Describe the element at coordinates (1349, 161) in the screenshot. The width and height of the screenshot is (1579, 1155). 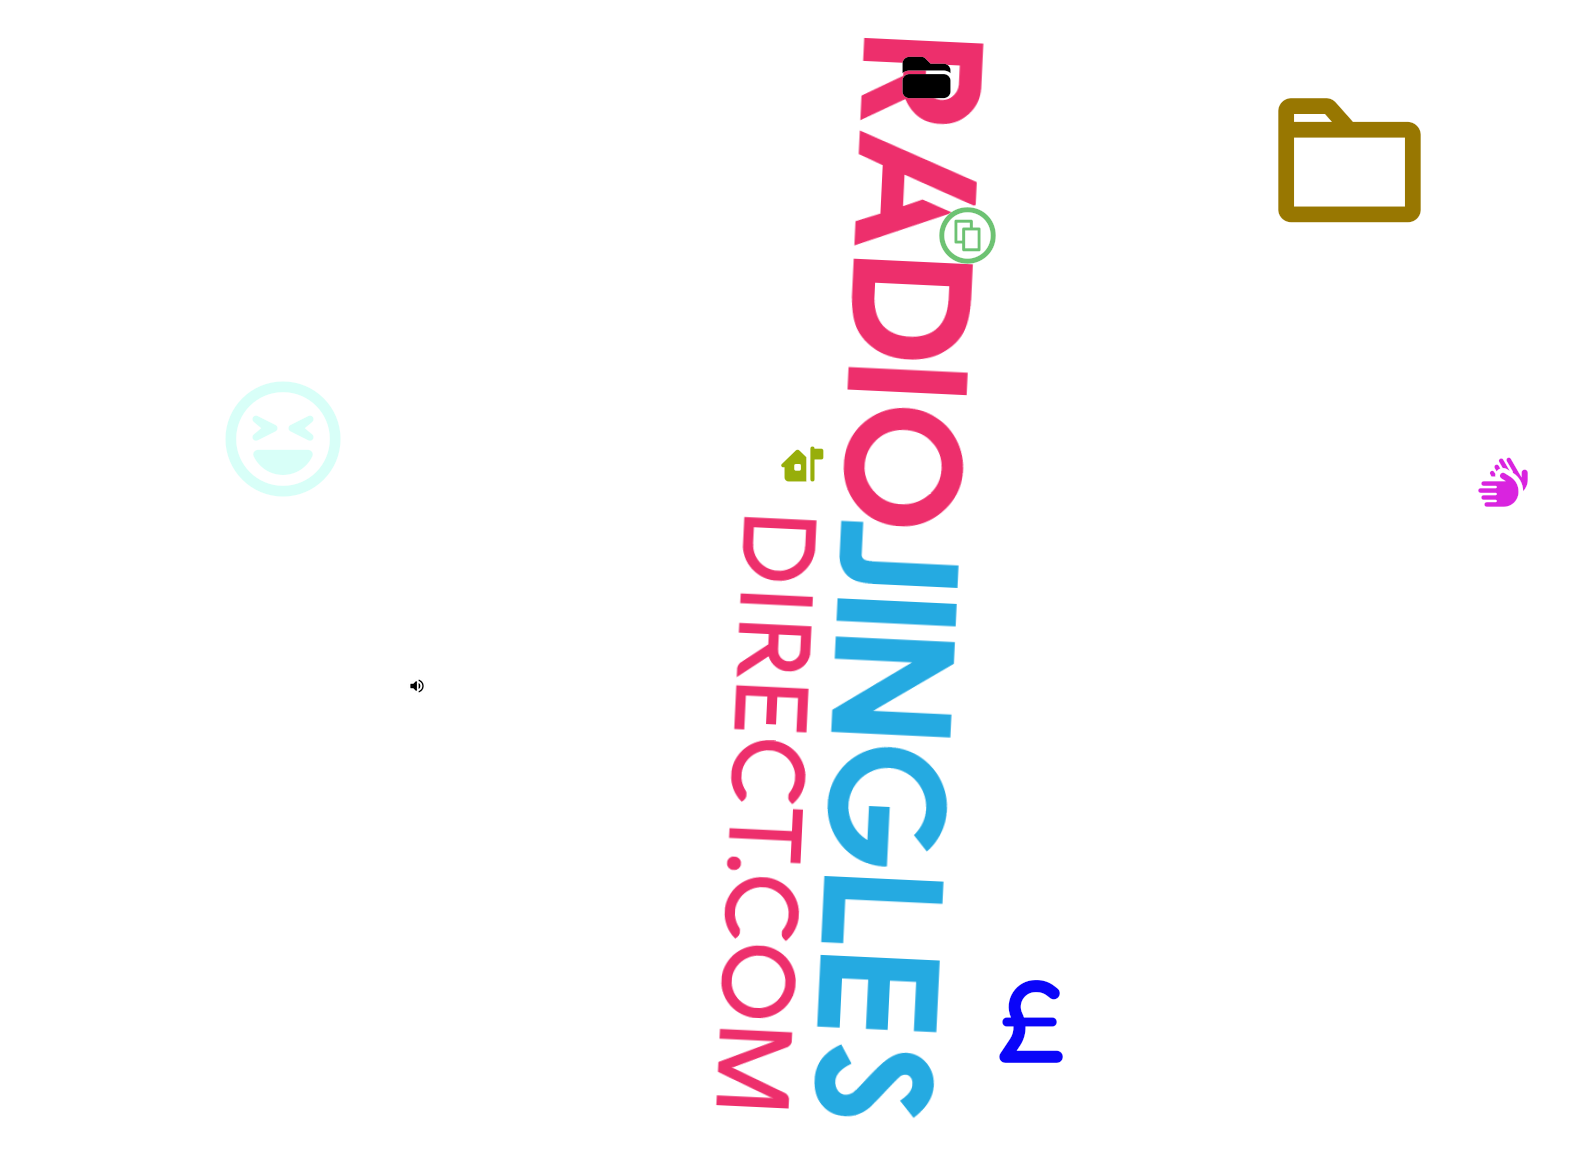
I see `access your files and documents` at that location.